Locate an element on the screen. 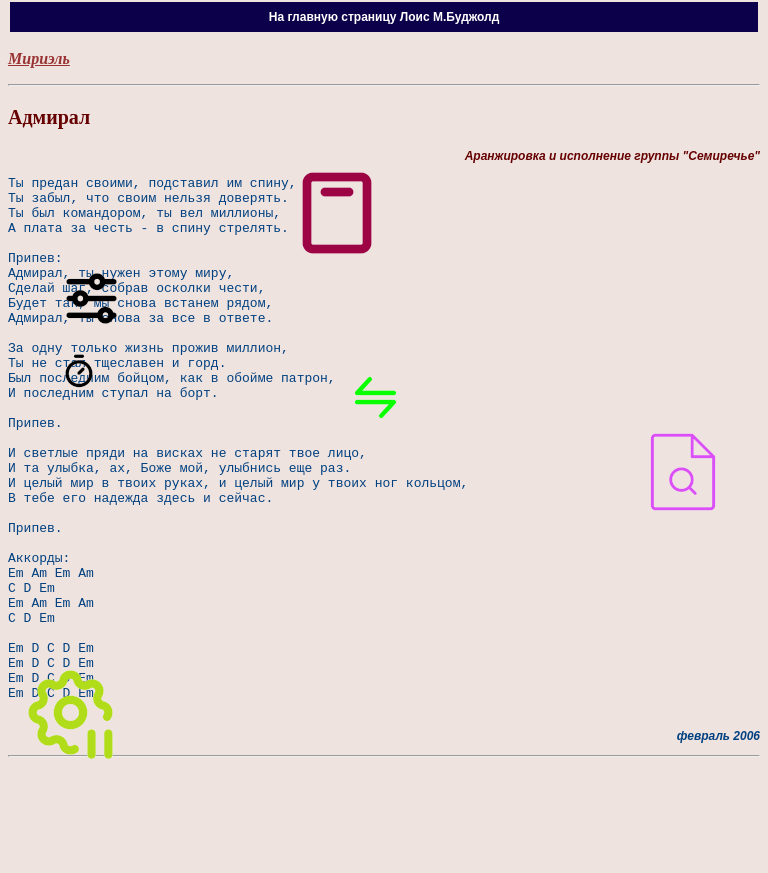 Image resolution: width=768 pixels, height=873 pixels. search within a document is located at coordinates (683, 472).